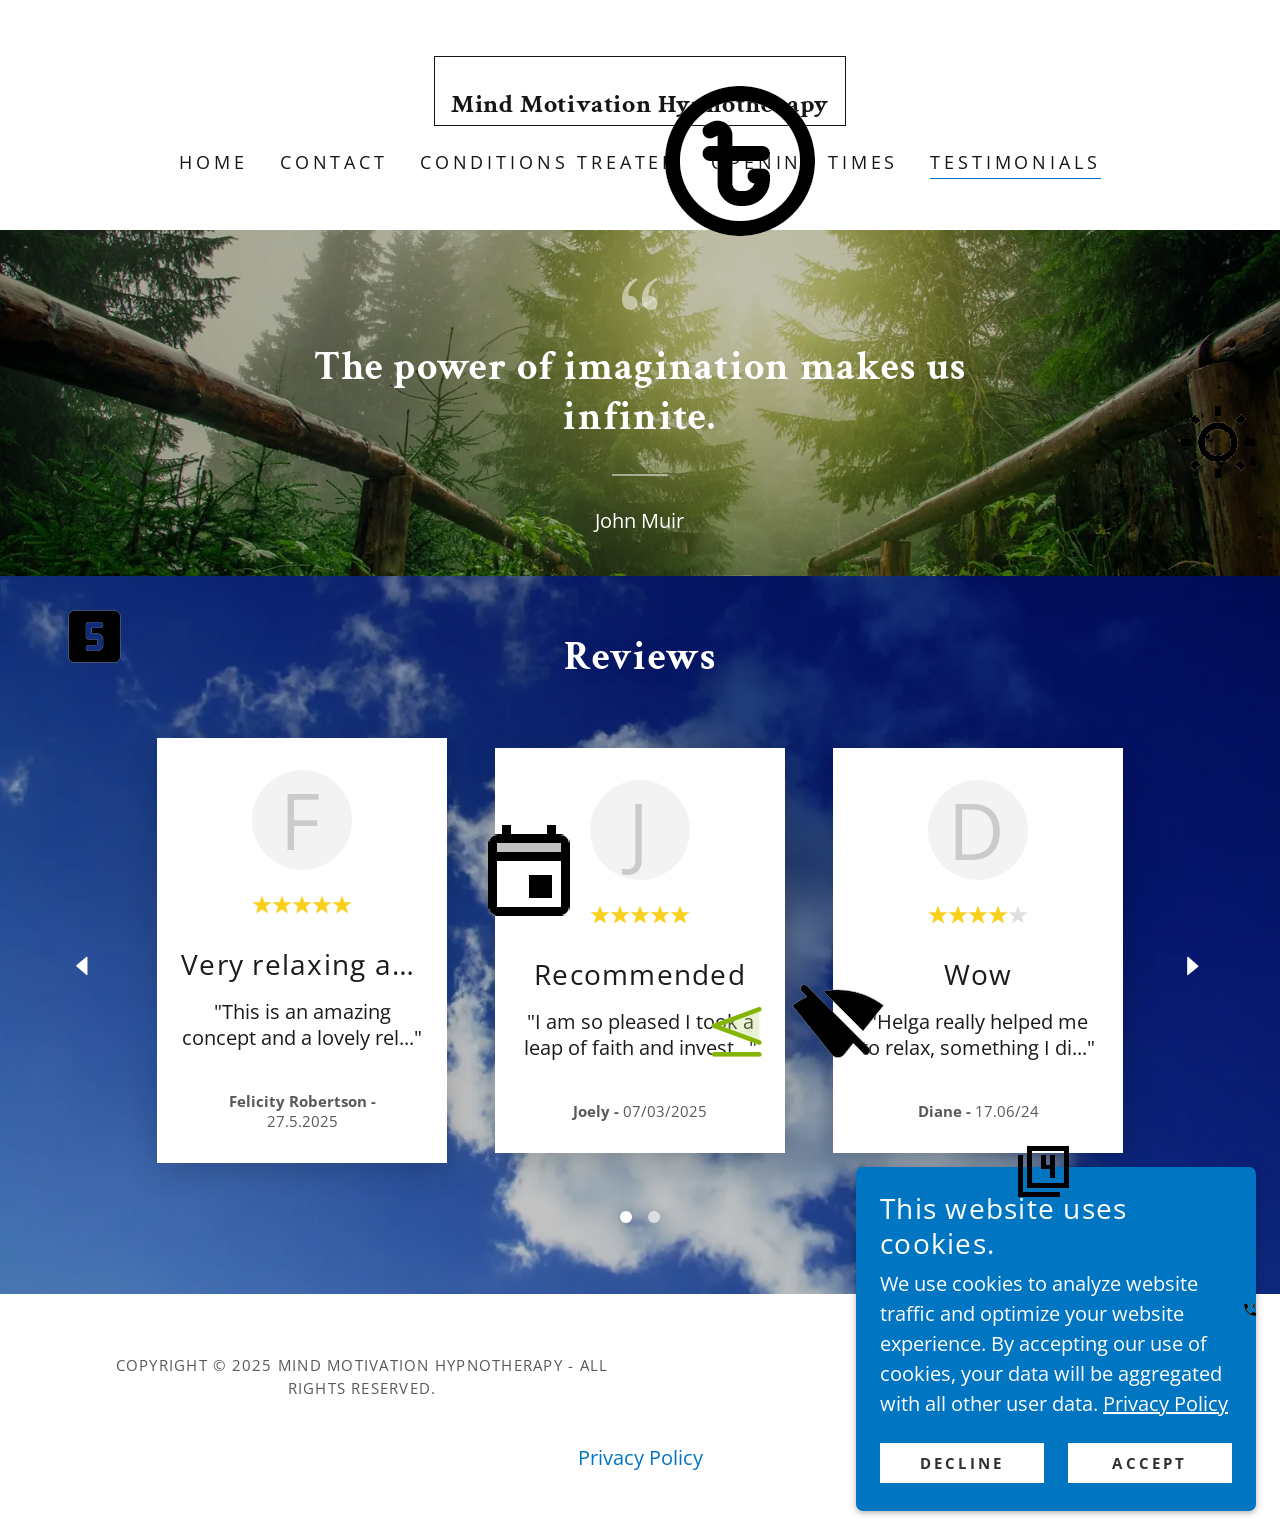  I want to click on less than or equal to mathematical operator, so click(738, 1033).